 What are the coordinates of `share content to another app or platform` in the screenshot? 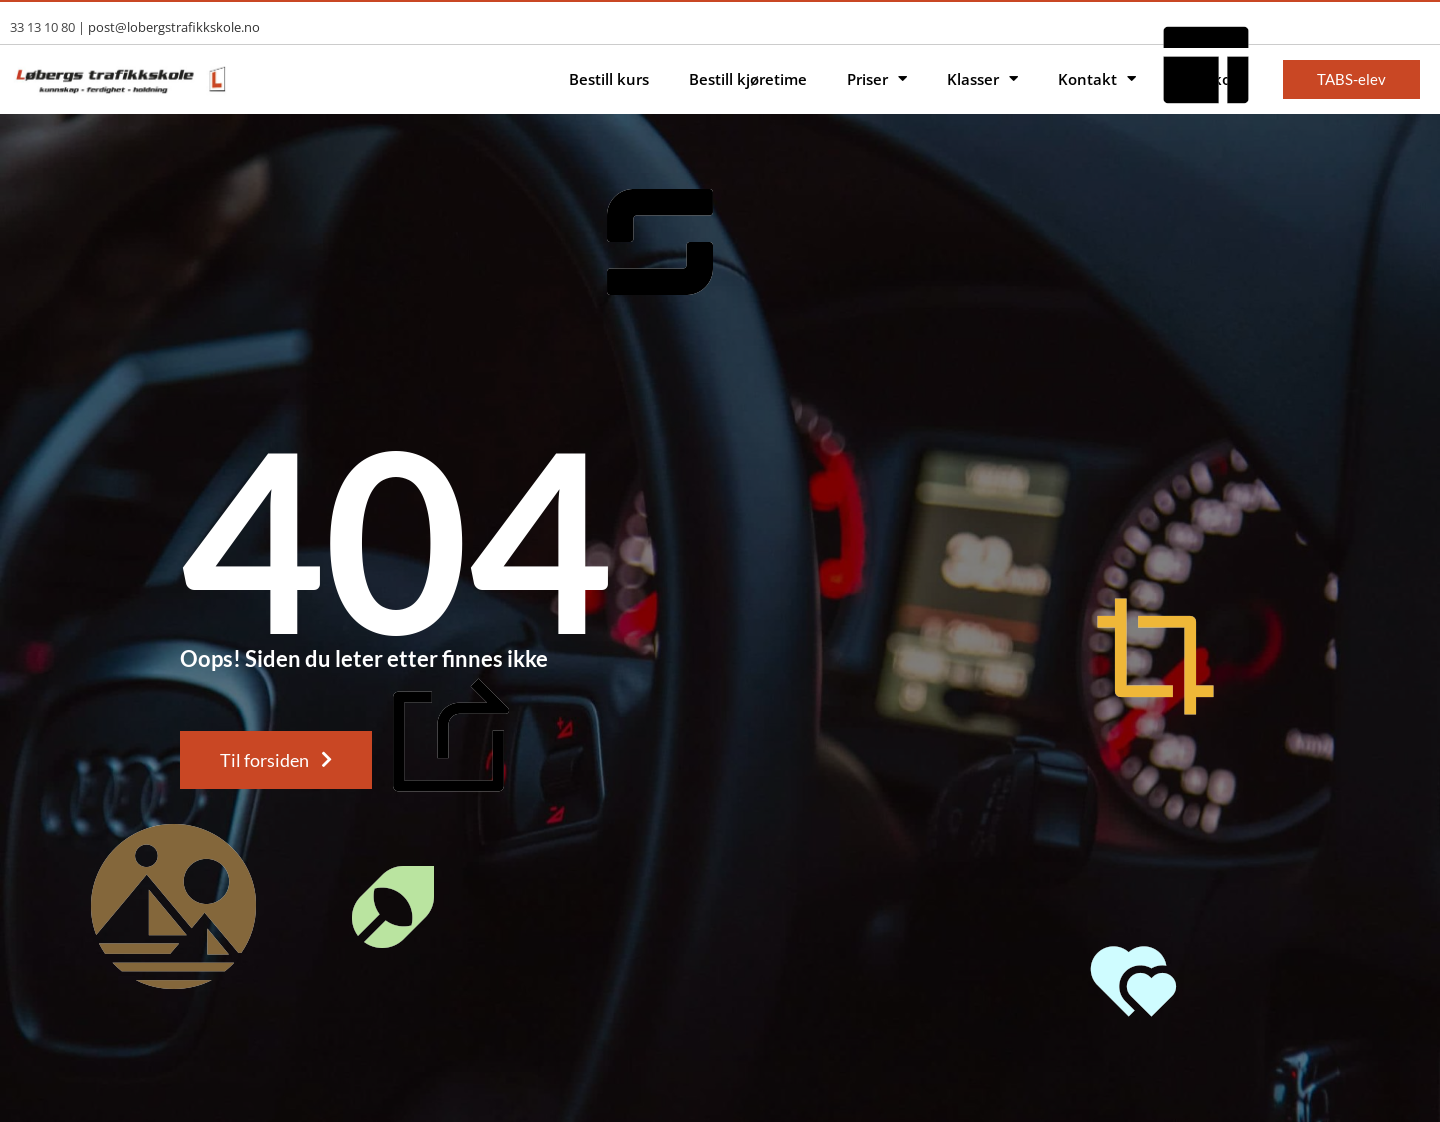 It's located at (448, 741).